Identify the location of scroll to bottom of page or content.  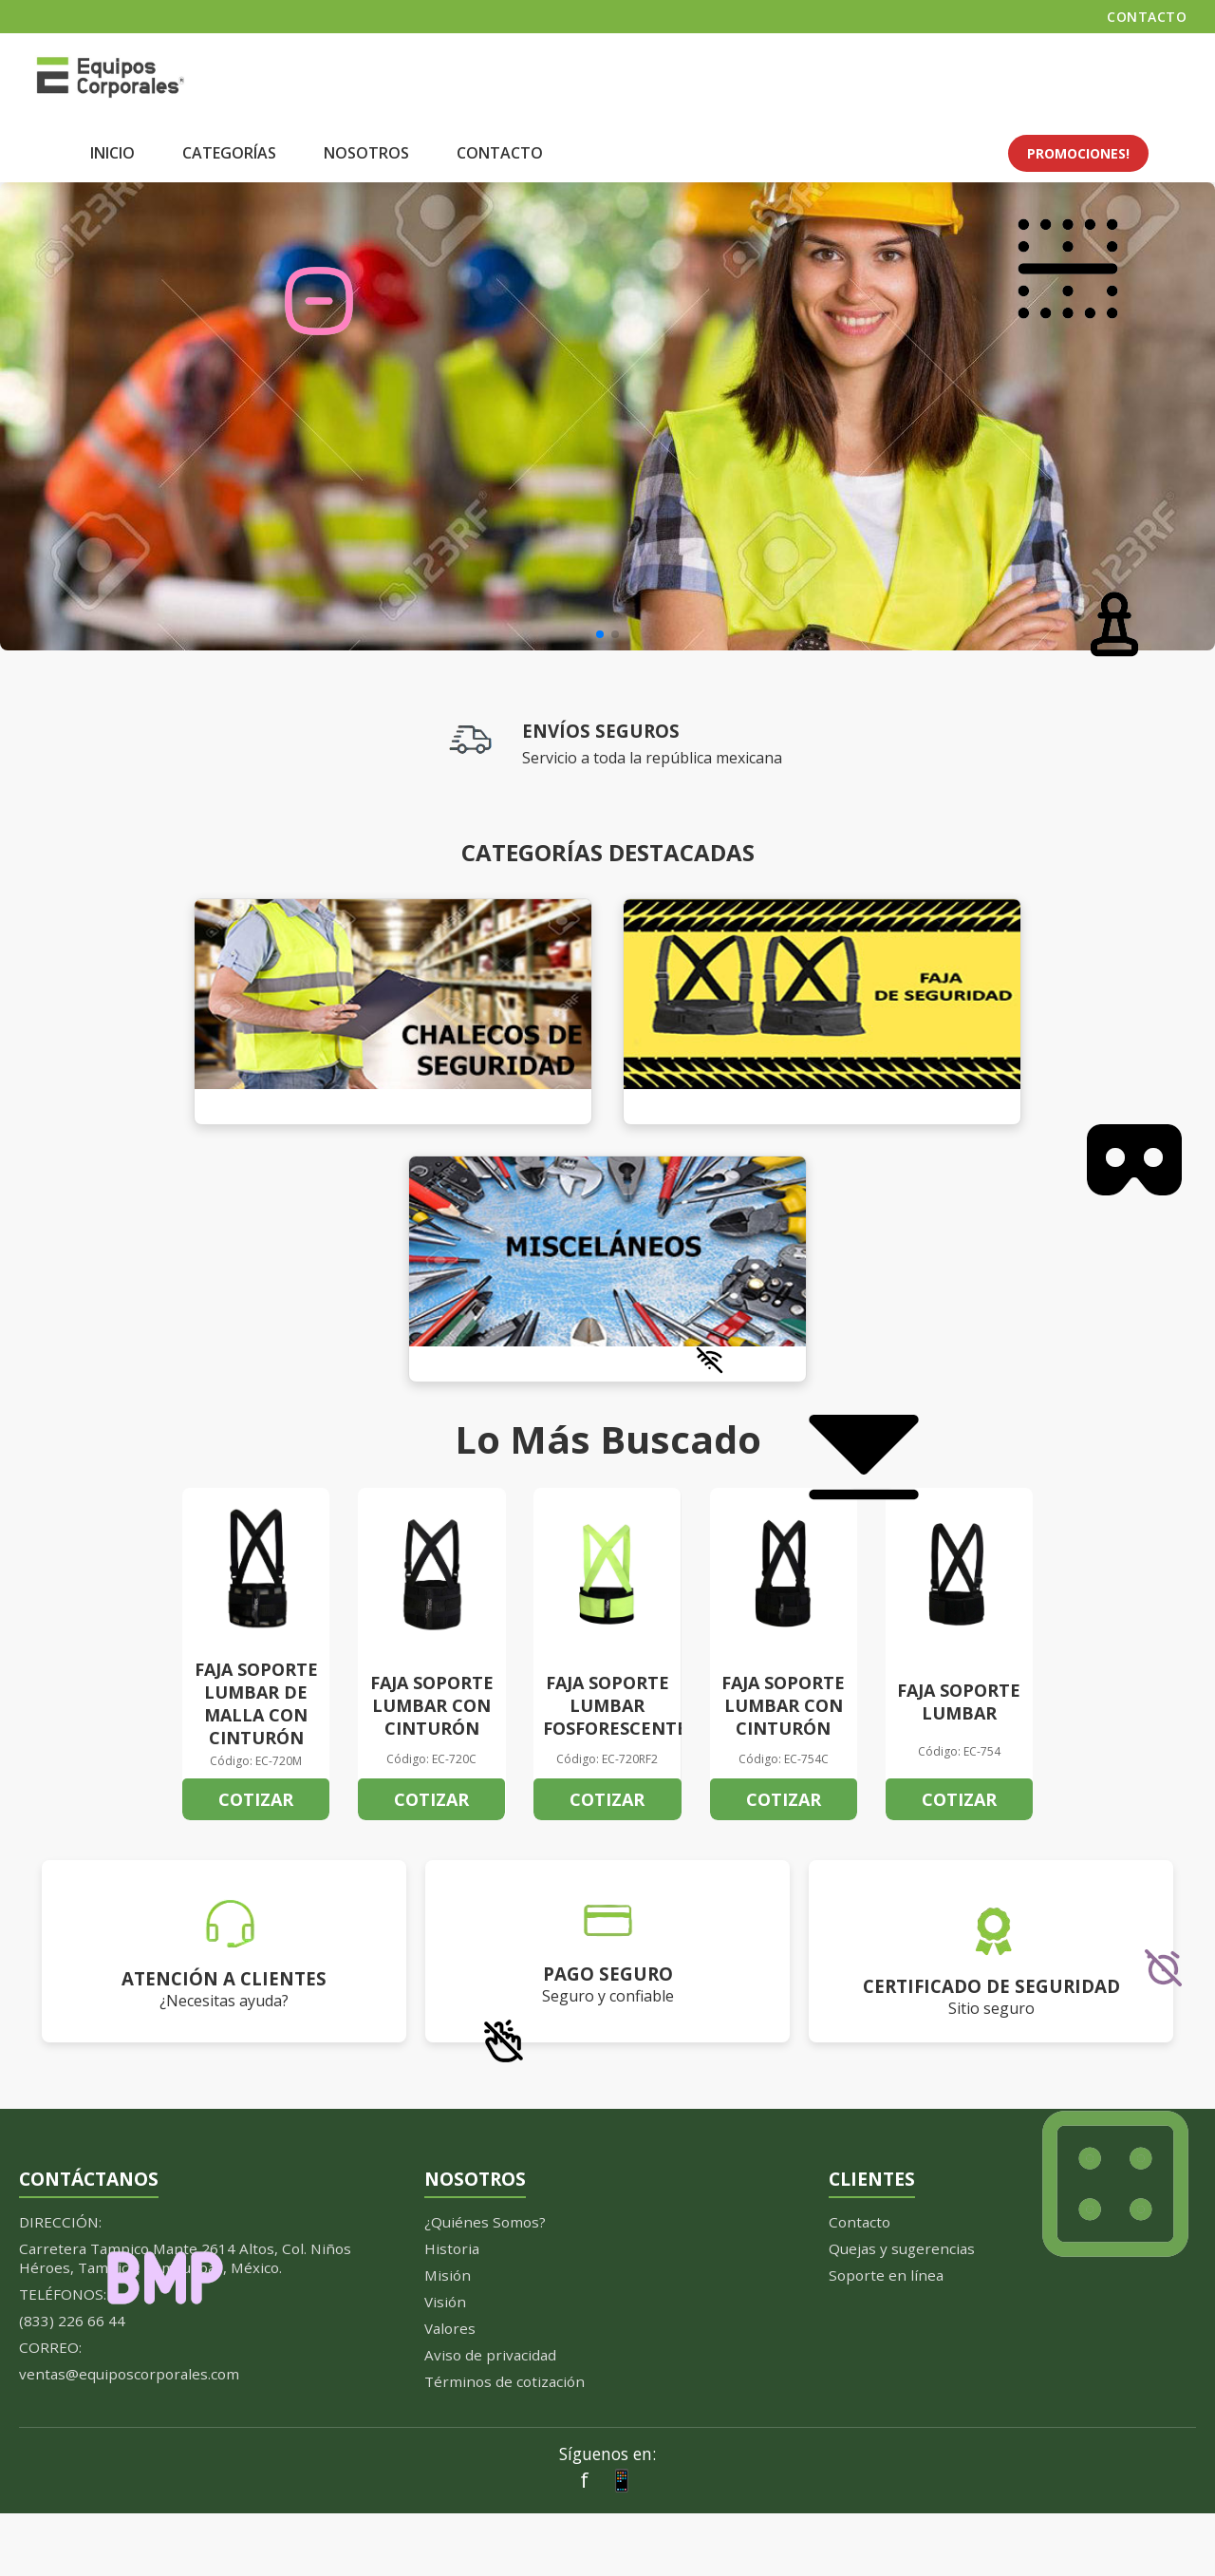
(864, 1455).